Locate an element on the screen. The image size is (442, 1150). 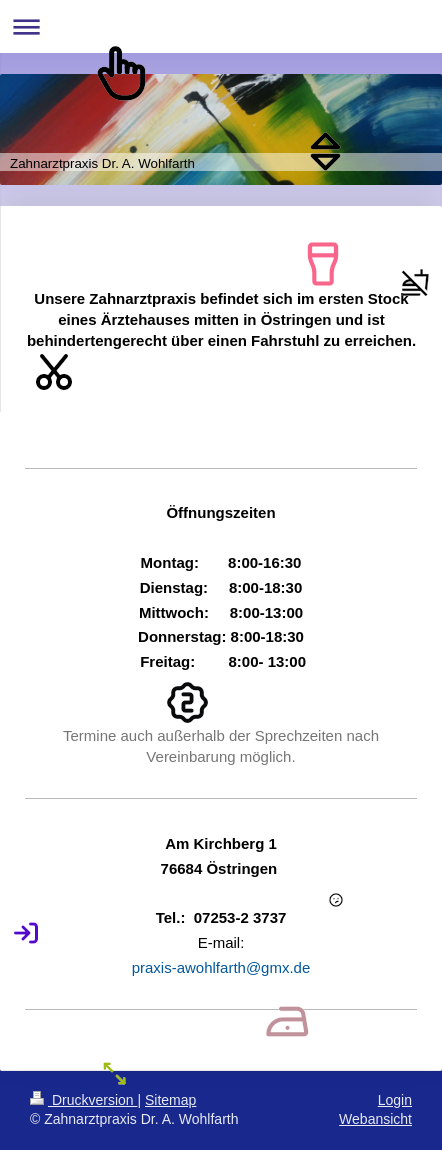
indicates second place or runner-up status is located at coordinates (187, 702).